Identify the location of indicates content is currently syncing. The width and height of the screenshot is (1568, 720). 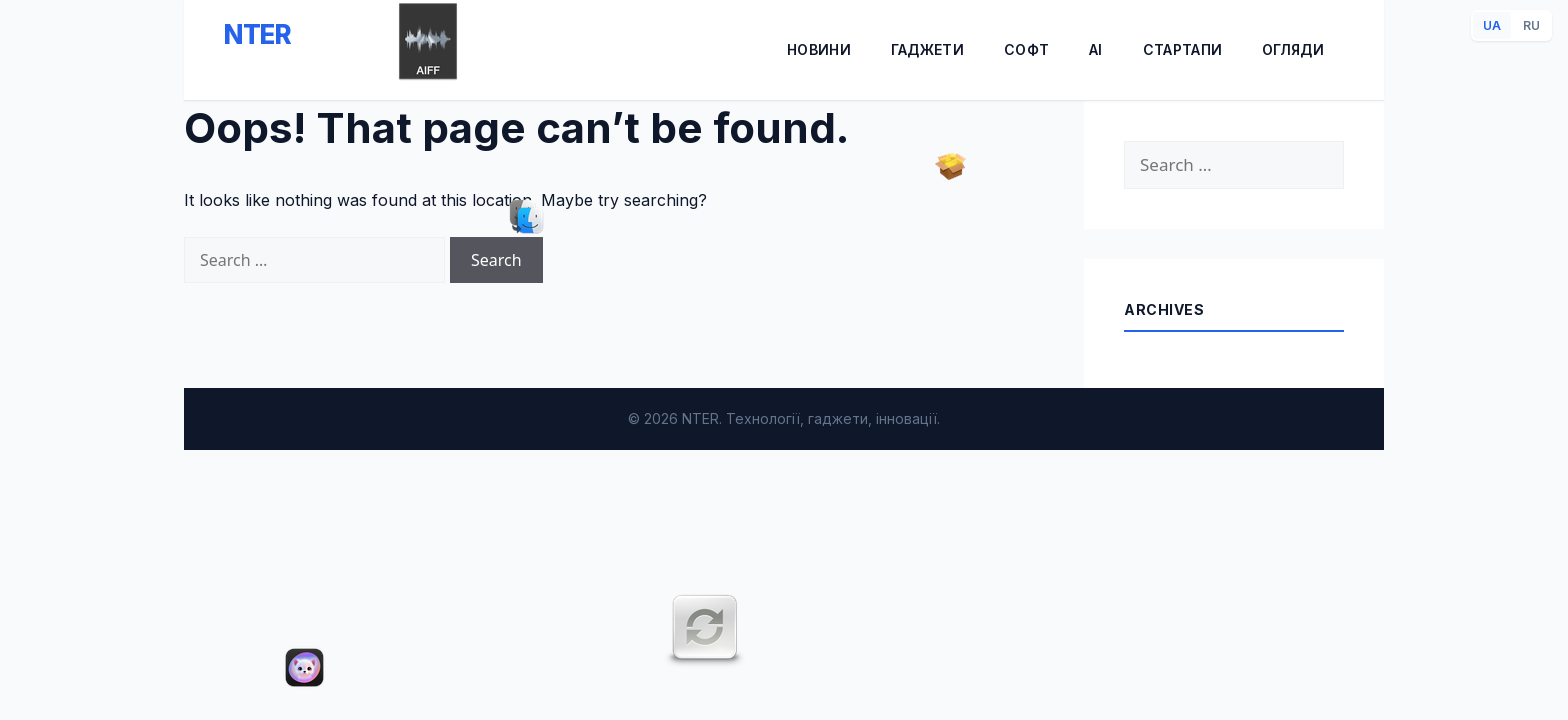
(705, 630).